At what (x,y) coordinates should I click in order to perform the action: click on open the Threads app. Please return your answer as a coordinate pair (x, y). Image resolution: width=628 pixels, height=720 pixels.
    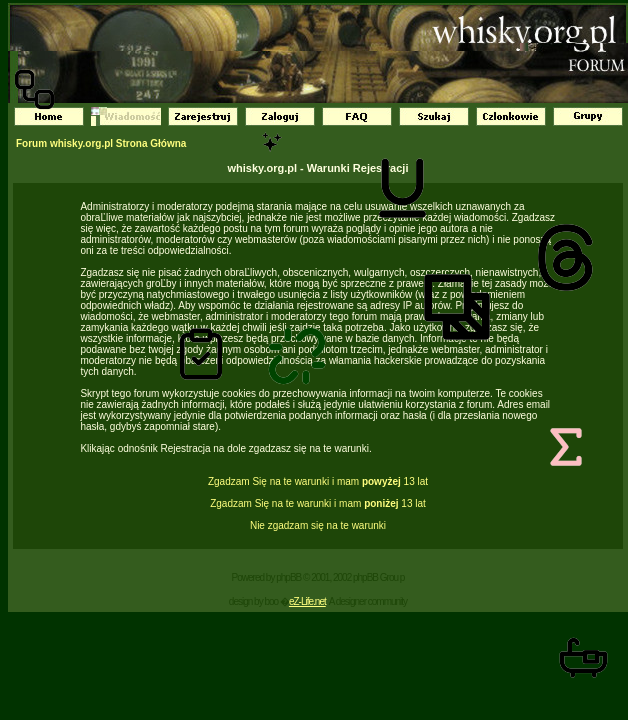
    Looking at the image, I should click on (566, 257).